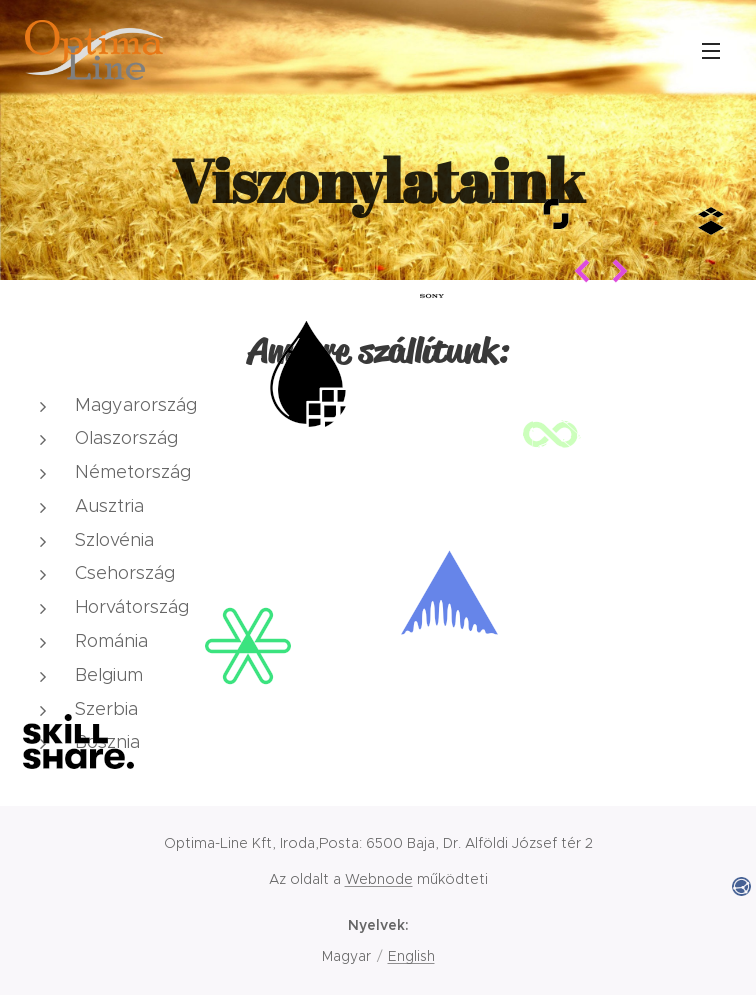 This screenshot has width=756, height=995. I want to click on open google authenticator app, so click(248, 646).